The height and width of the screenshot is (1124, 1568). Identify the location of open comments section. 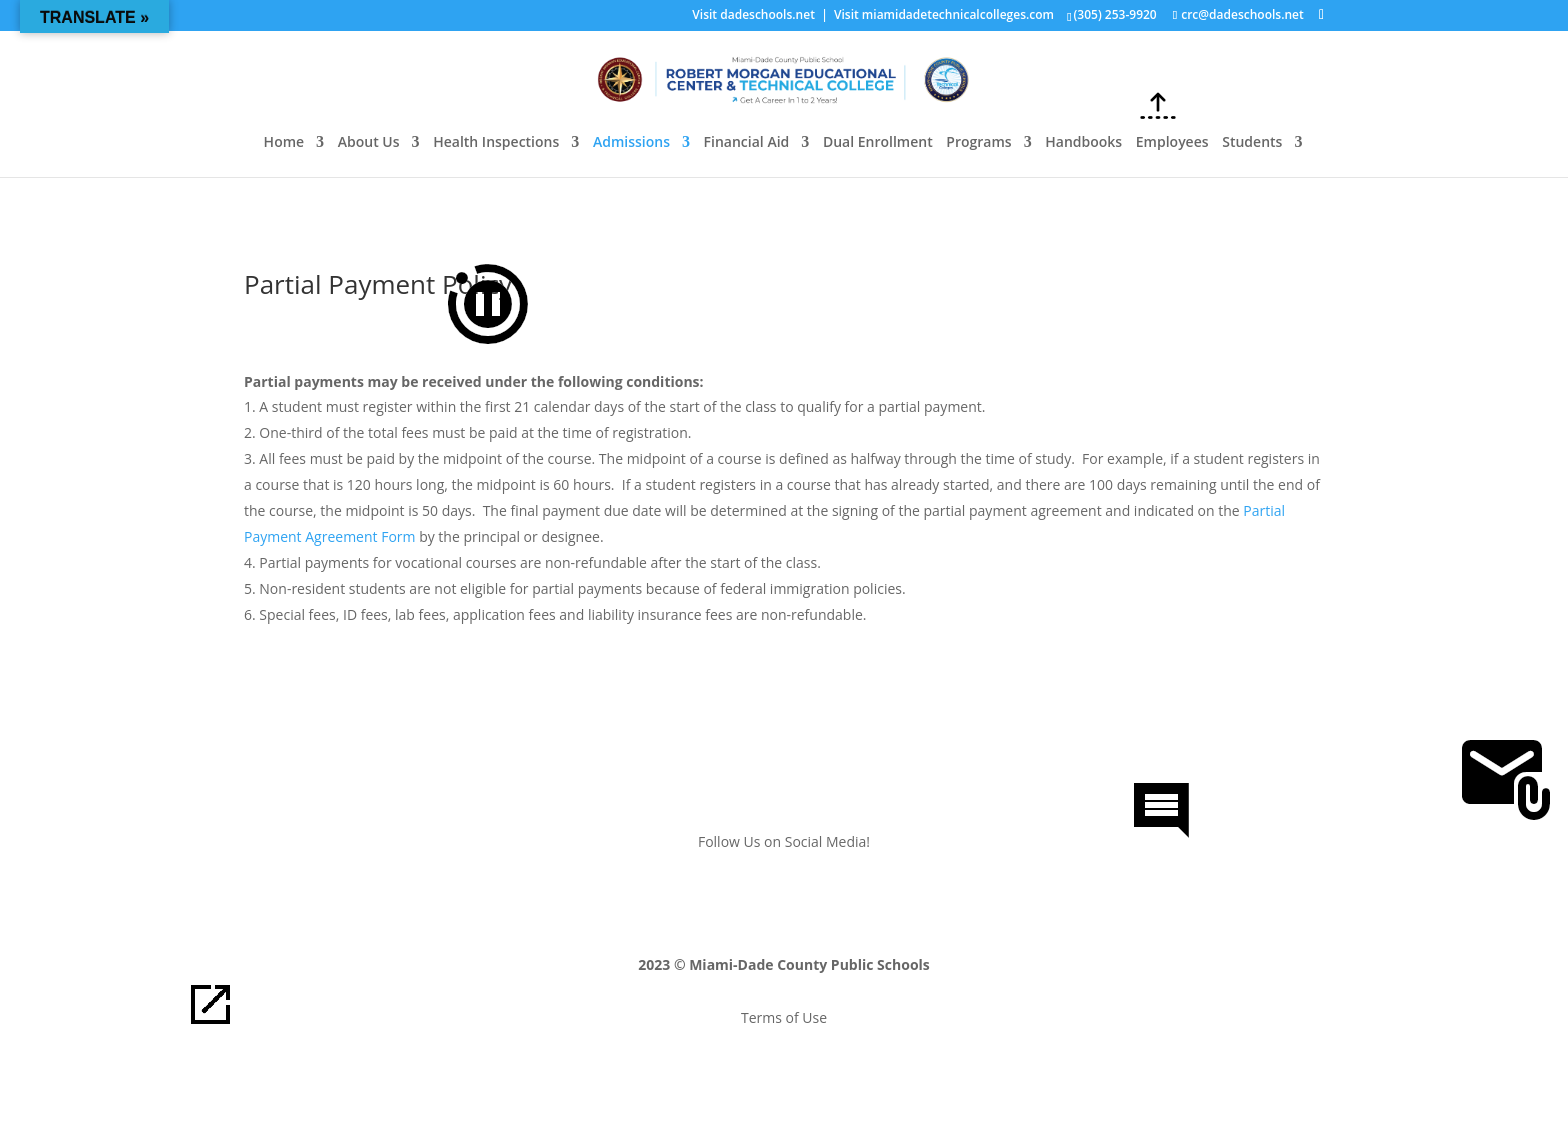
(1161, 810).